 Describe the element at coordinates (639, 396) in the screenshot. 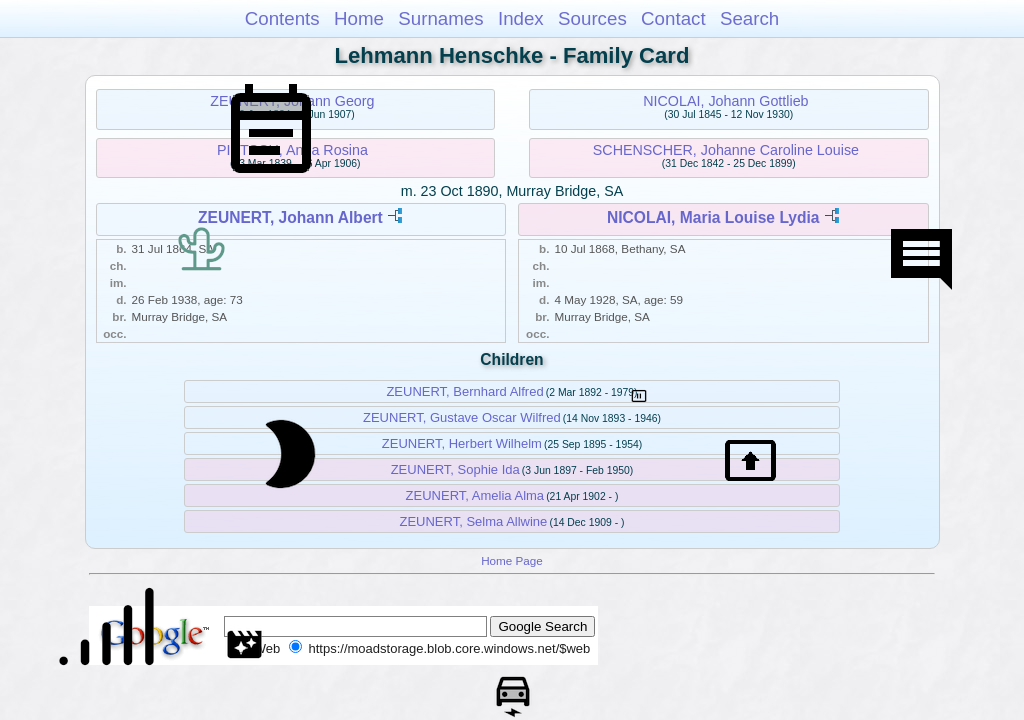

I see `pause a presentation or slideshow` at that location.